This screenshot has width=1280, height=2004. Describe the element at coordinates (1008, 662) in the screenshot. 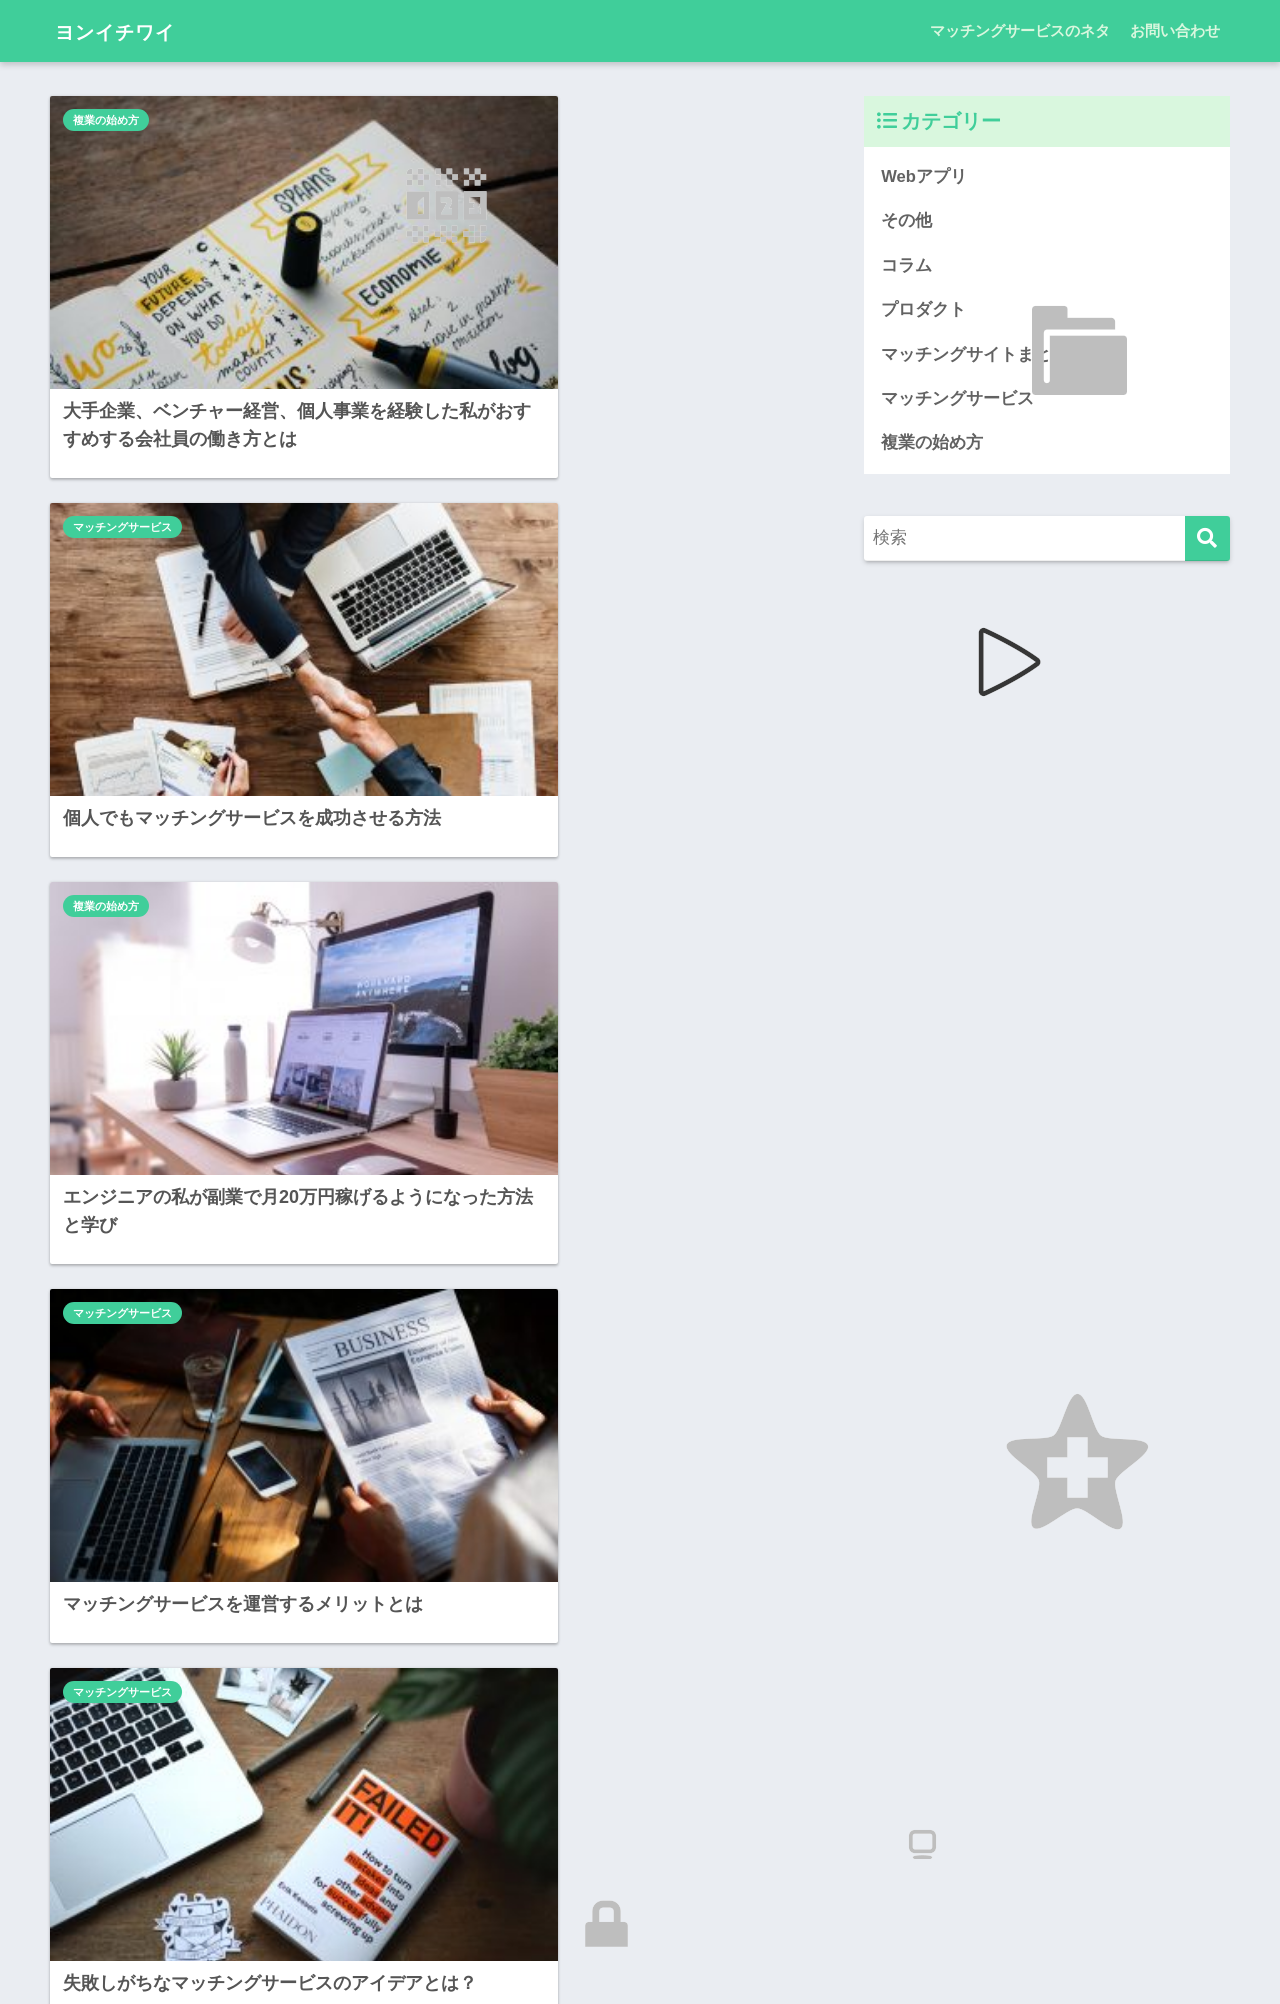

I see `play media content` at that location.